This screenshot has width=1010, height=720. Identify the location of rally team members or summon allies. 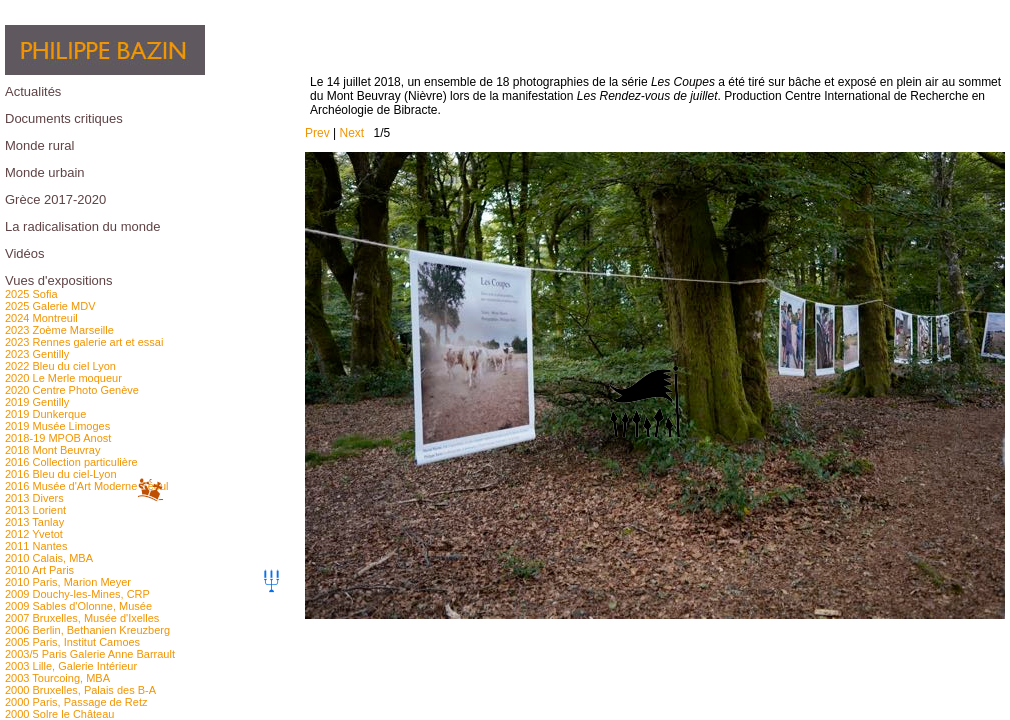
(644, 401).